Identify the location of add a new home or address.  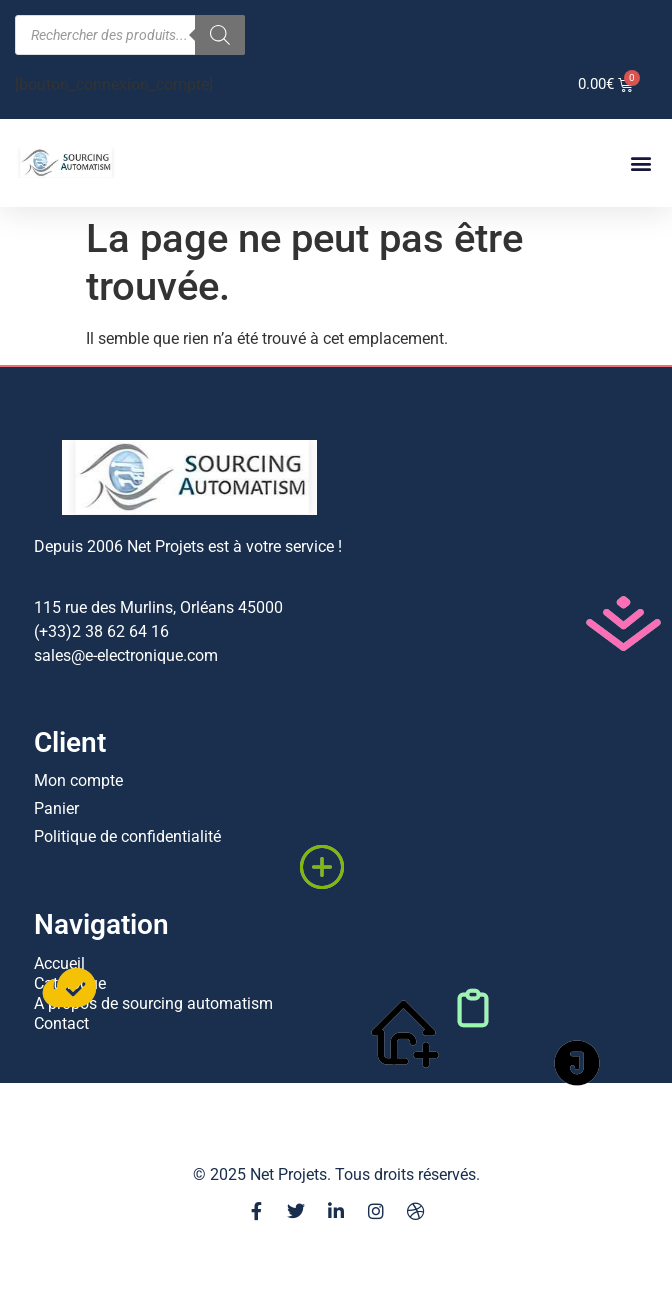
(403, 1032).